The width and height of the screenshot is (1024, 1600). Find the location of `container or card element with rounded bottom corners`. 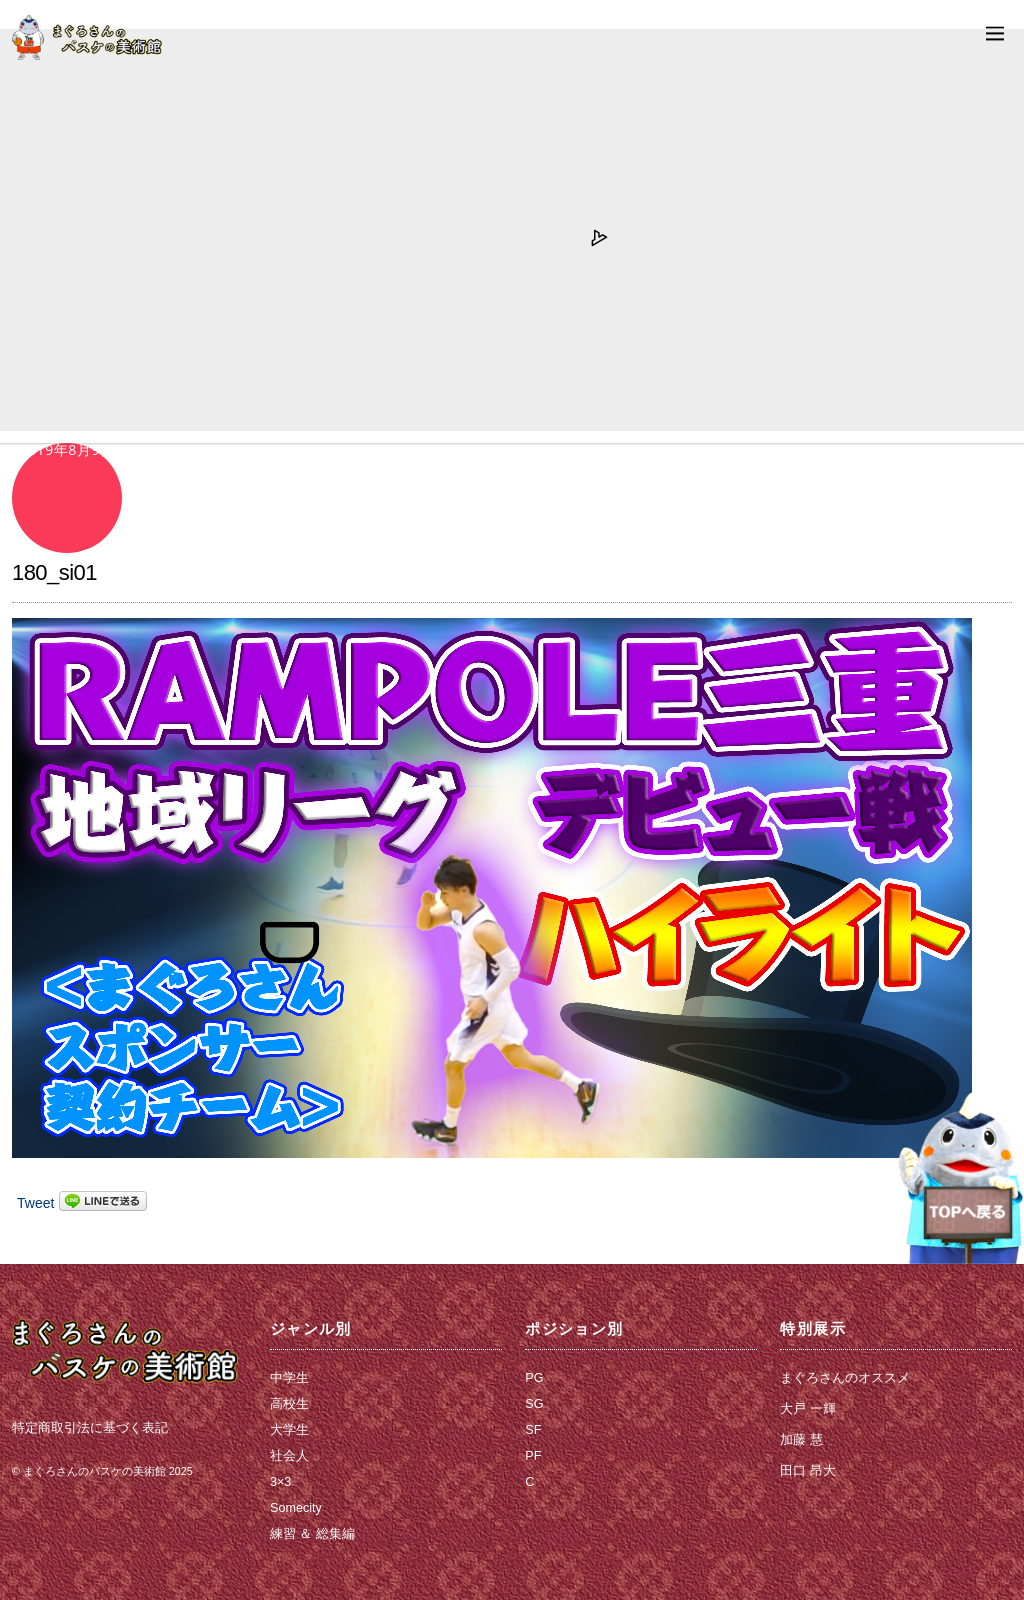

container or card element with rounded bottom corners is located at coordinates (289, 942).